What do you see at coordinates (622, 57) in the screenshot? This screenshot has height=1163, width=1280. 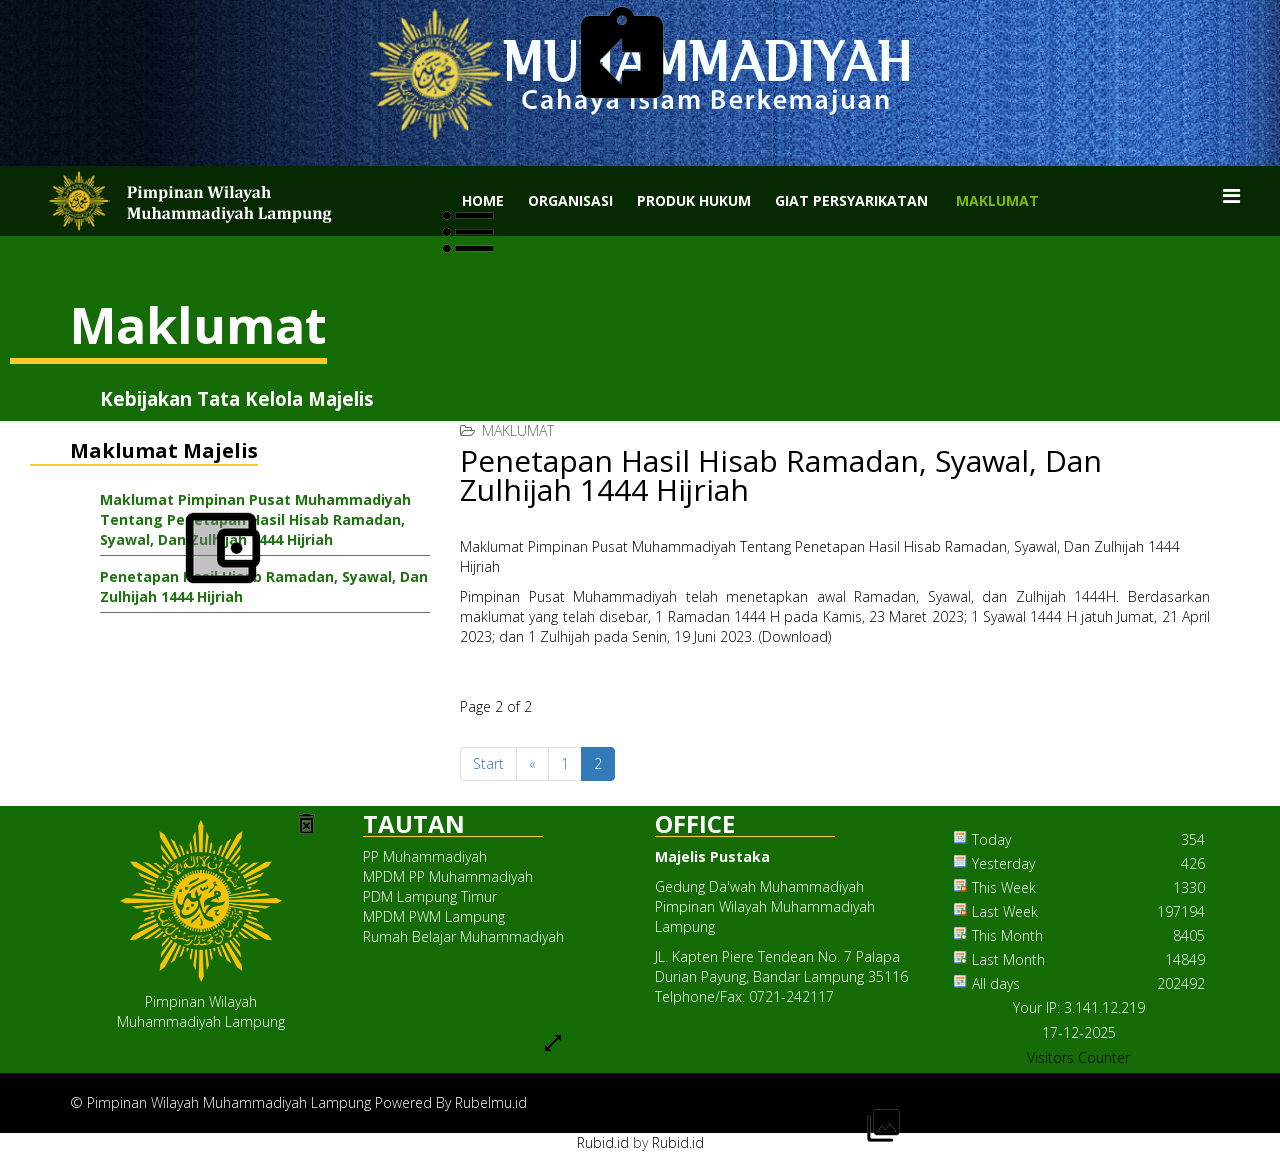 I see `return or send back an assignment` at bounding box center [622, 57].